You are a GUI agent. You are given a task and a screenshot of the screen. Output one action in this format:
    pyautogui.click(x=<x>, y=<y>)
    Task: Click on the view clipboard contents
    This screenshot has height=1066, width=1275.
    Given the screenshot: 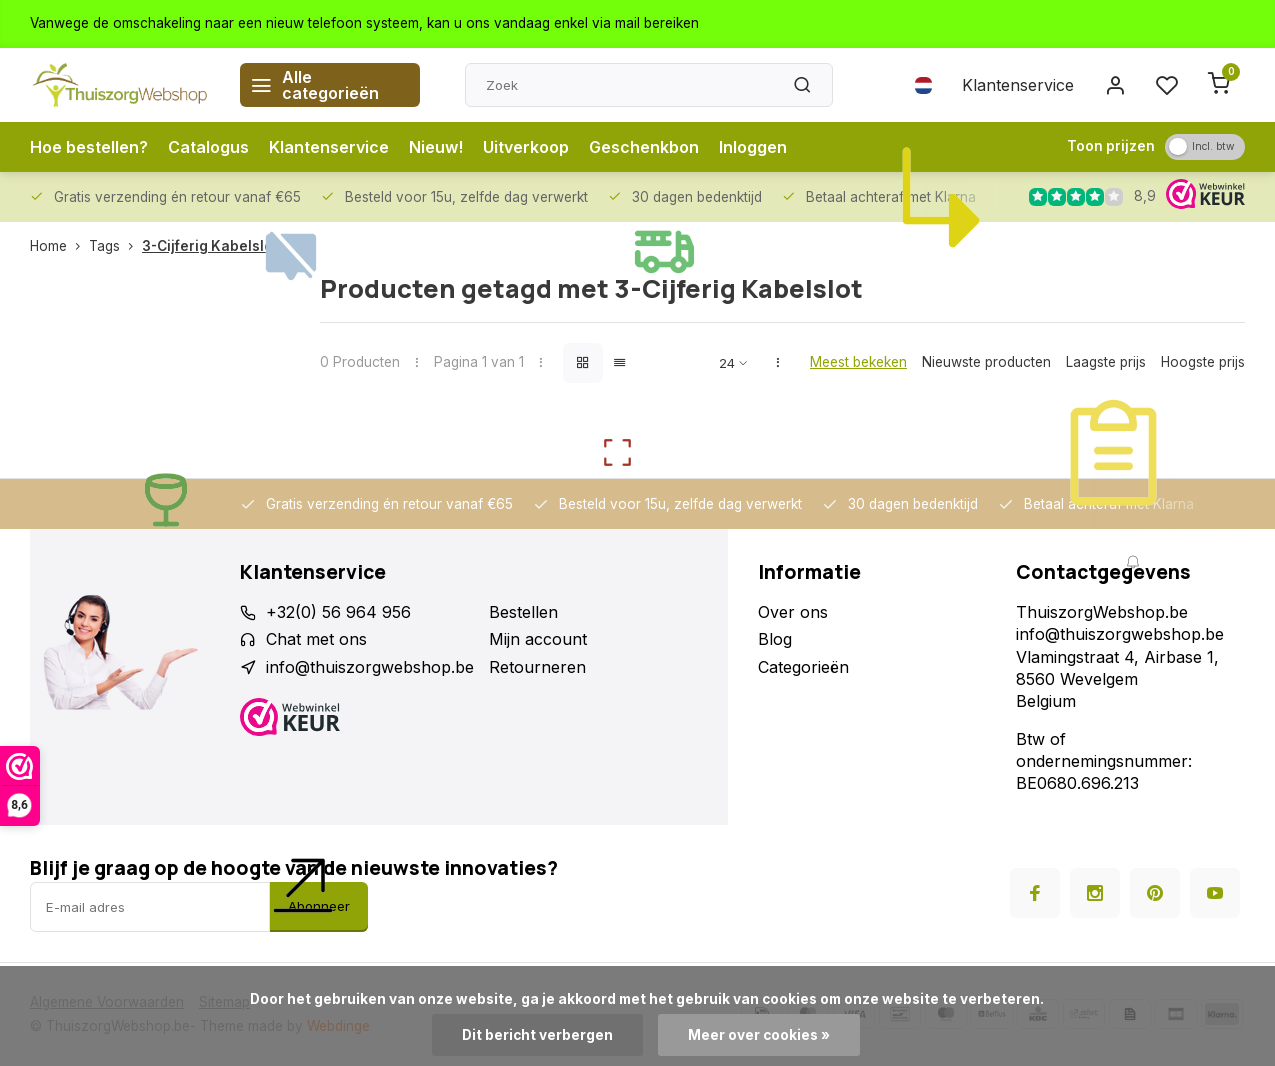 What is the action you would take?
    pyautogui.click(x=1113, y=454)
    